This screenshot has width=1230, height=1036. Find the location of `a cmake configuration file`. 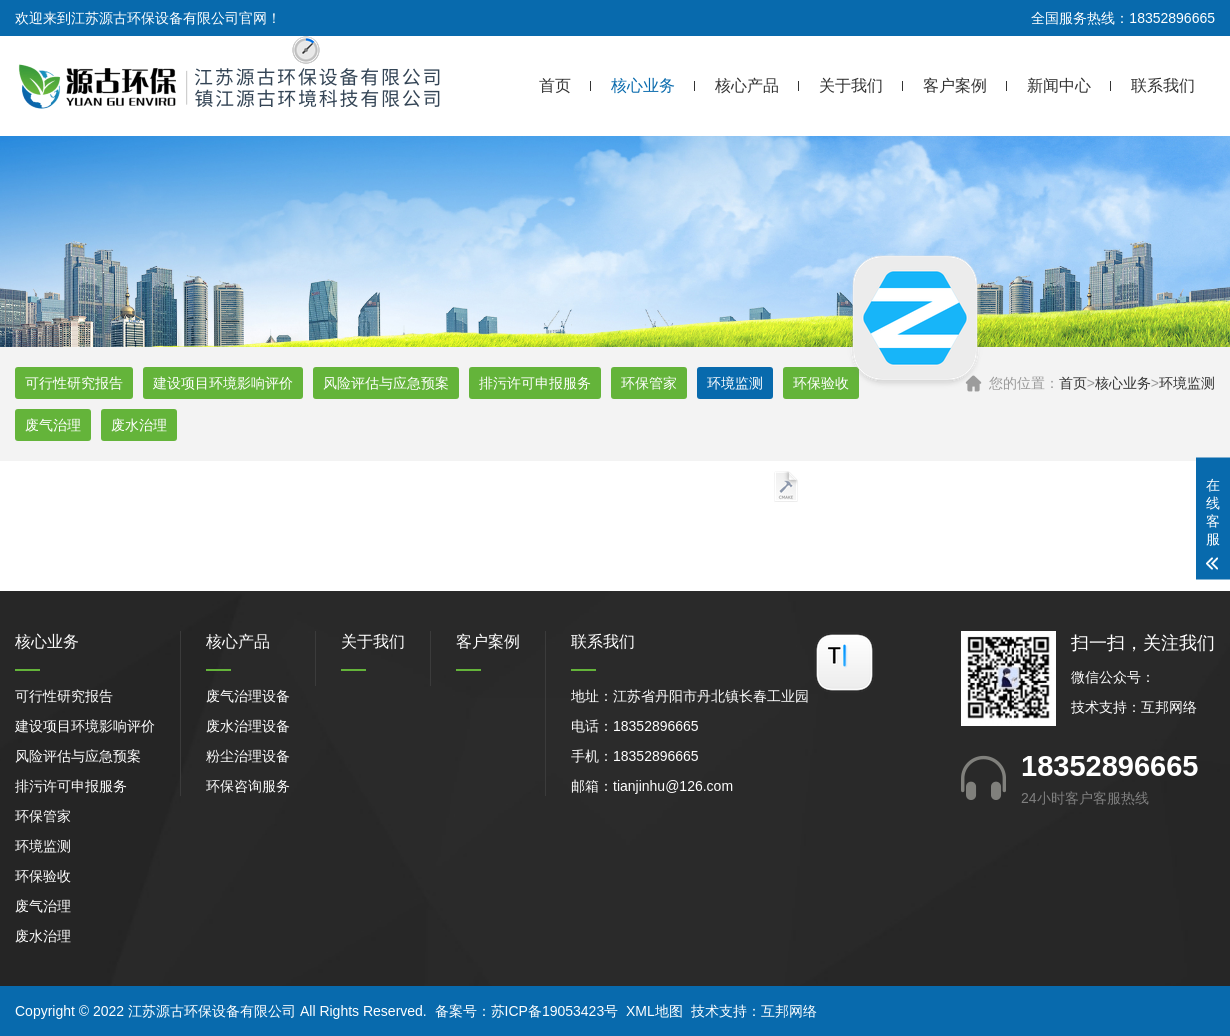

a cmake configuration file is located at coordinates (786, 487).